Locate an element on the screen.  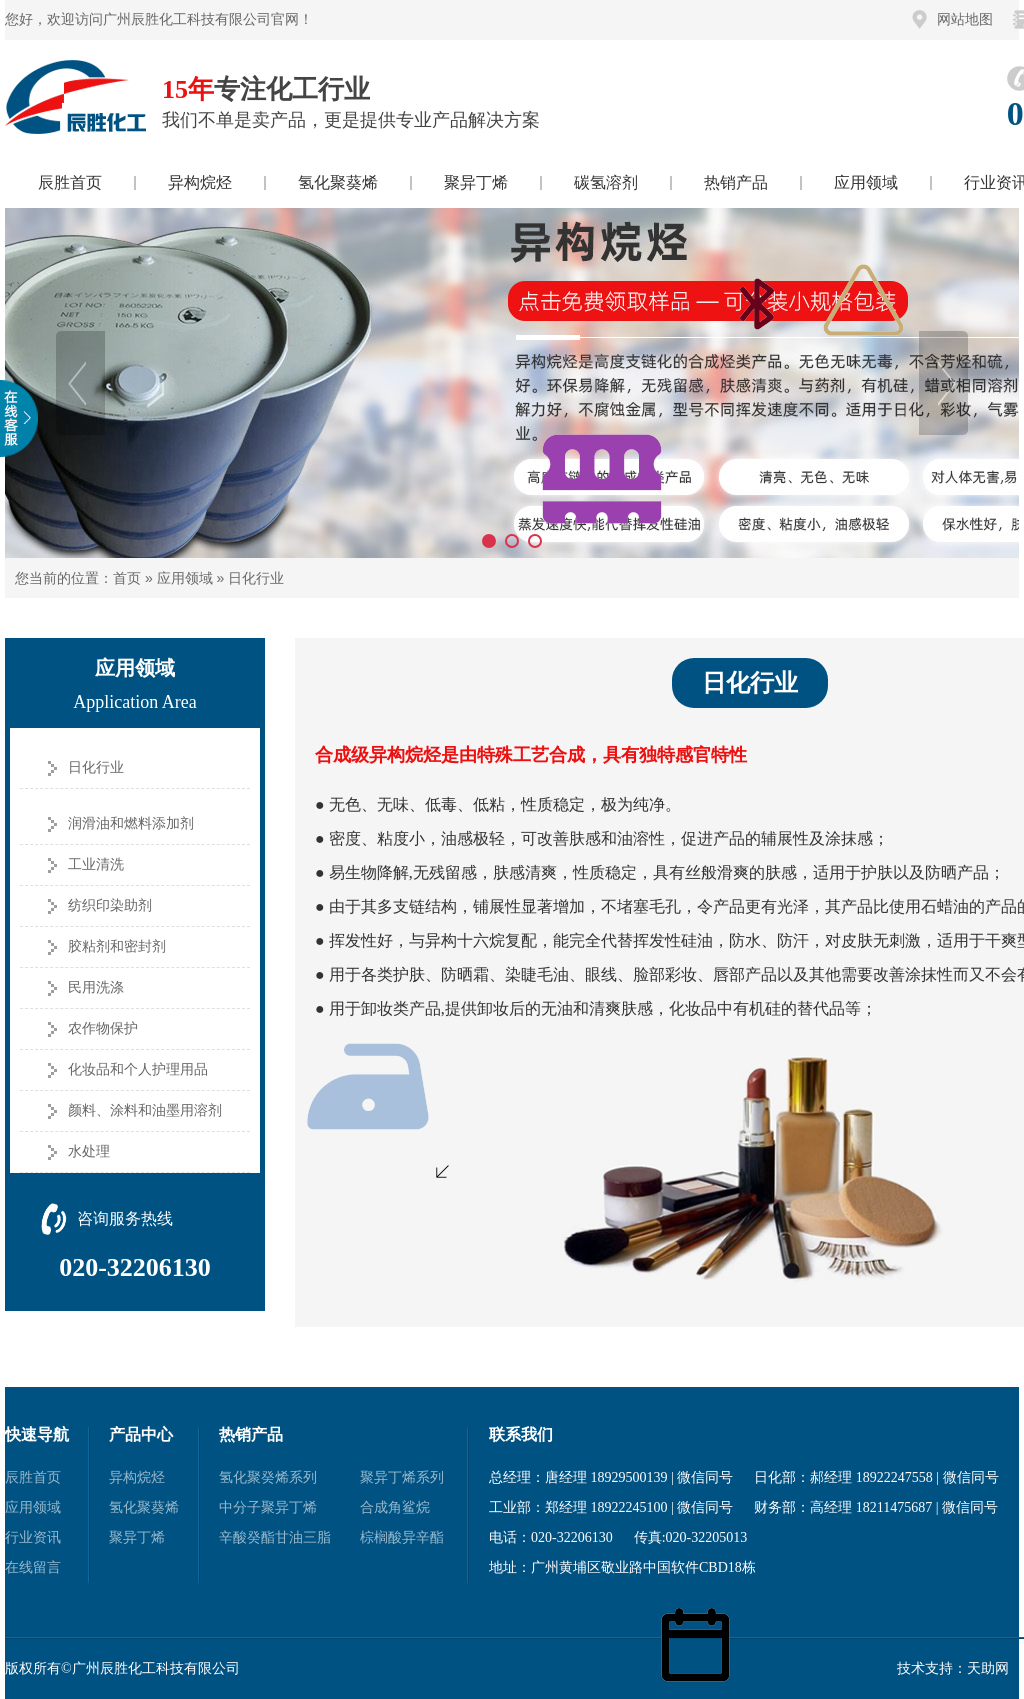
view system memory or RAM usage is located at coordinates (602, 479).